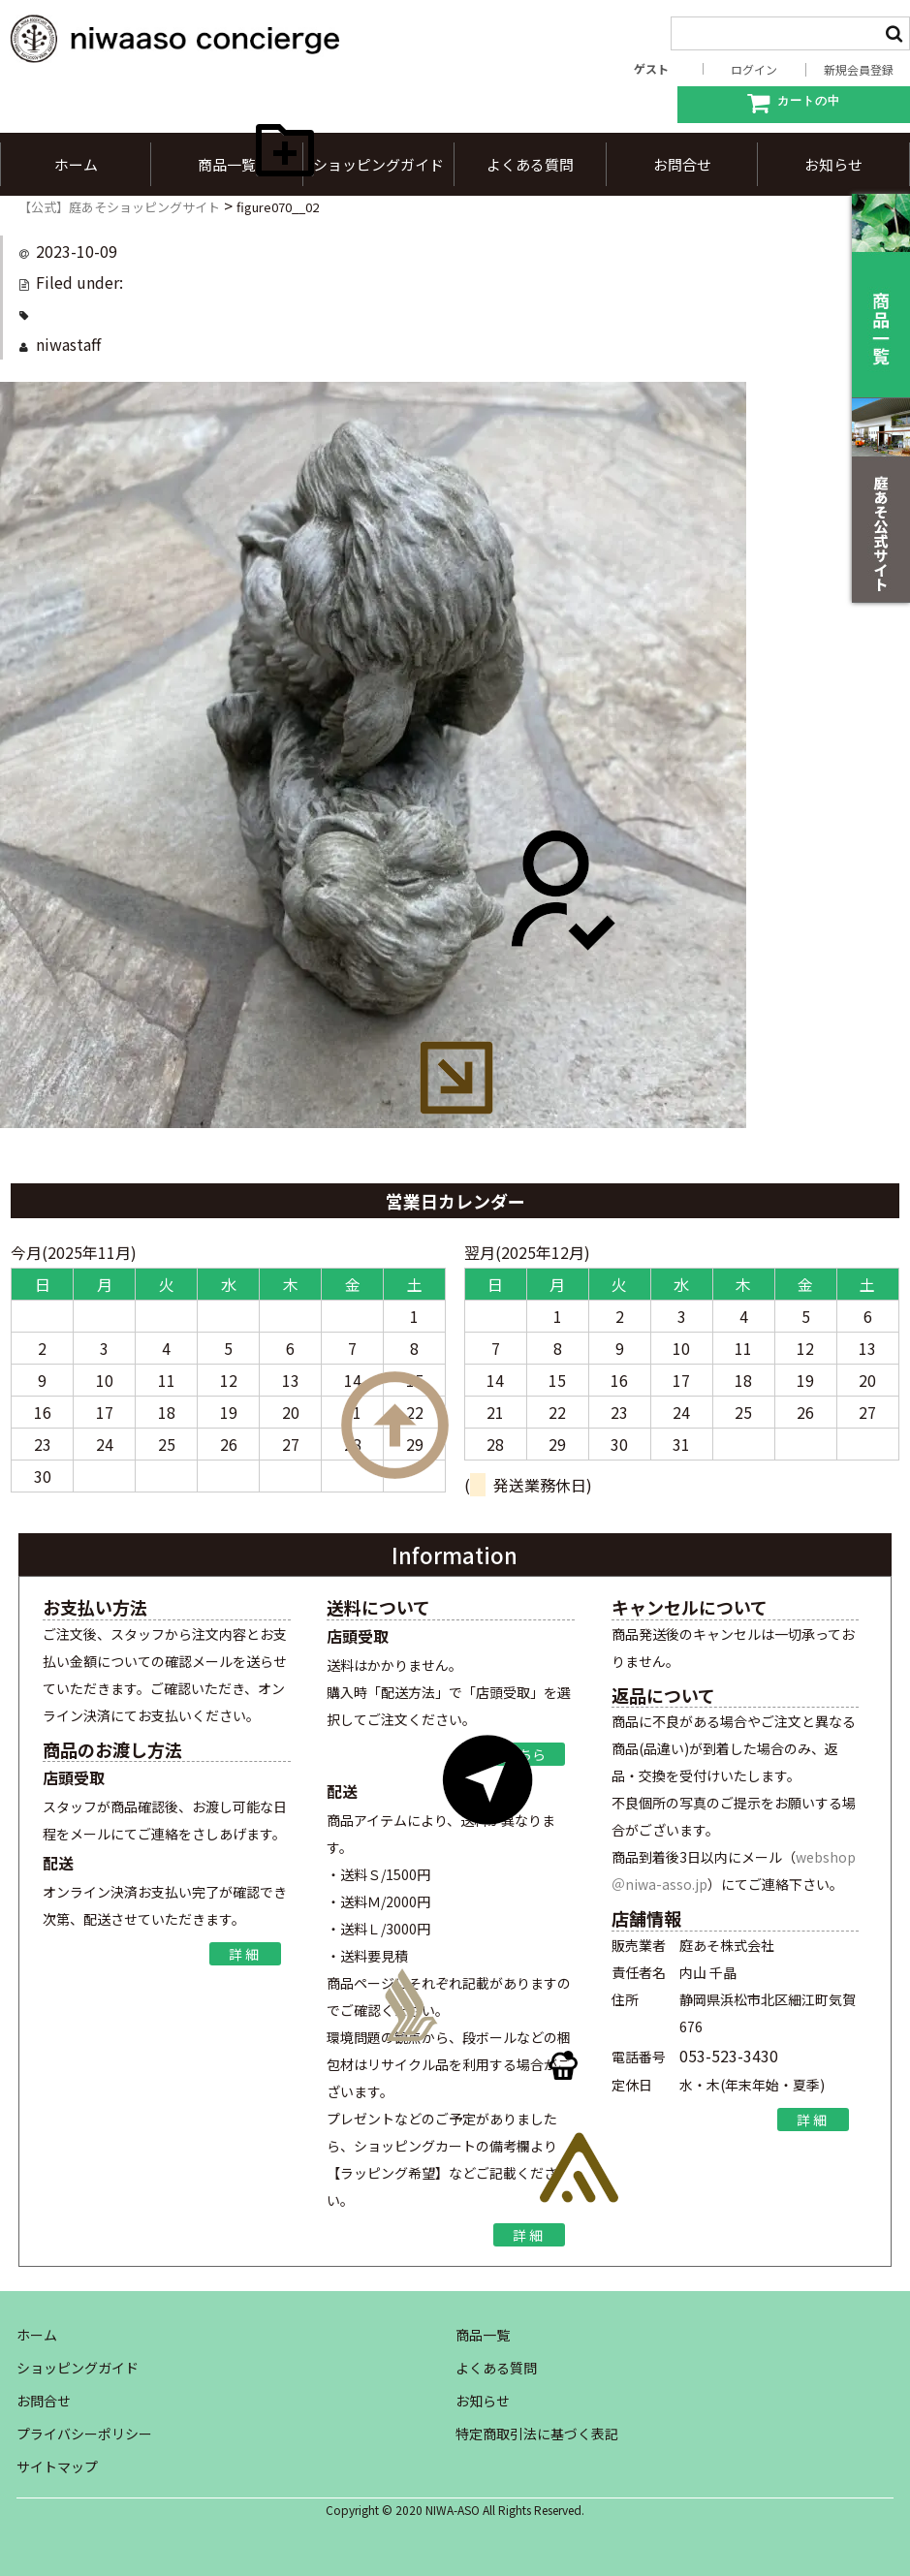 Image resolution: width=910 pixels, height=2576 pixels. Describe the element at coordinates (394, 1425) in the screenshot. I see `scroll to top of page` at that location.